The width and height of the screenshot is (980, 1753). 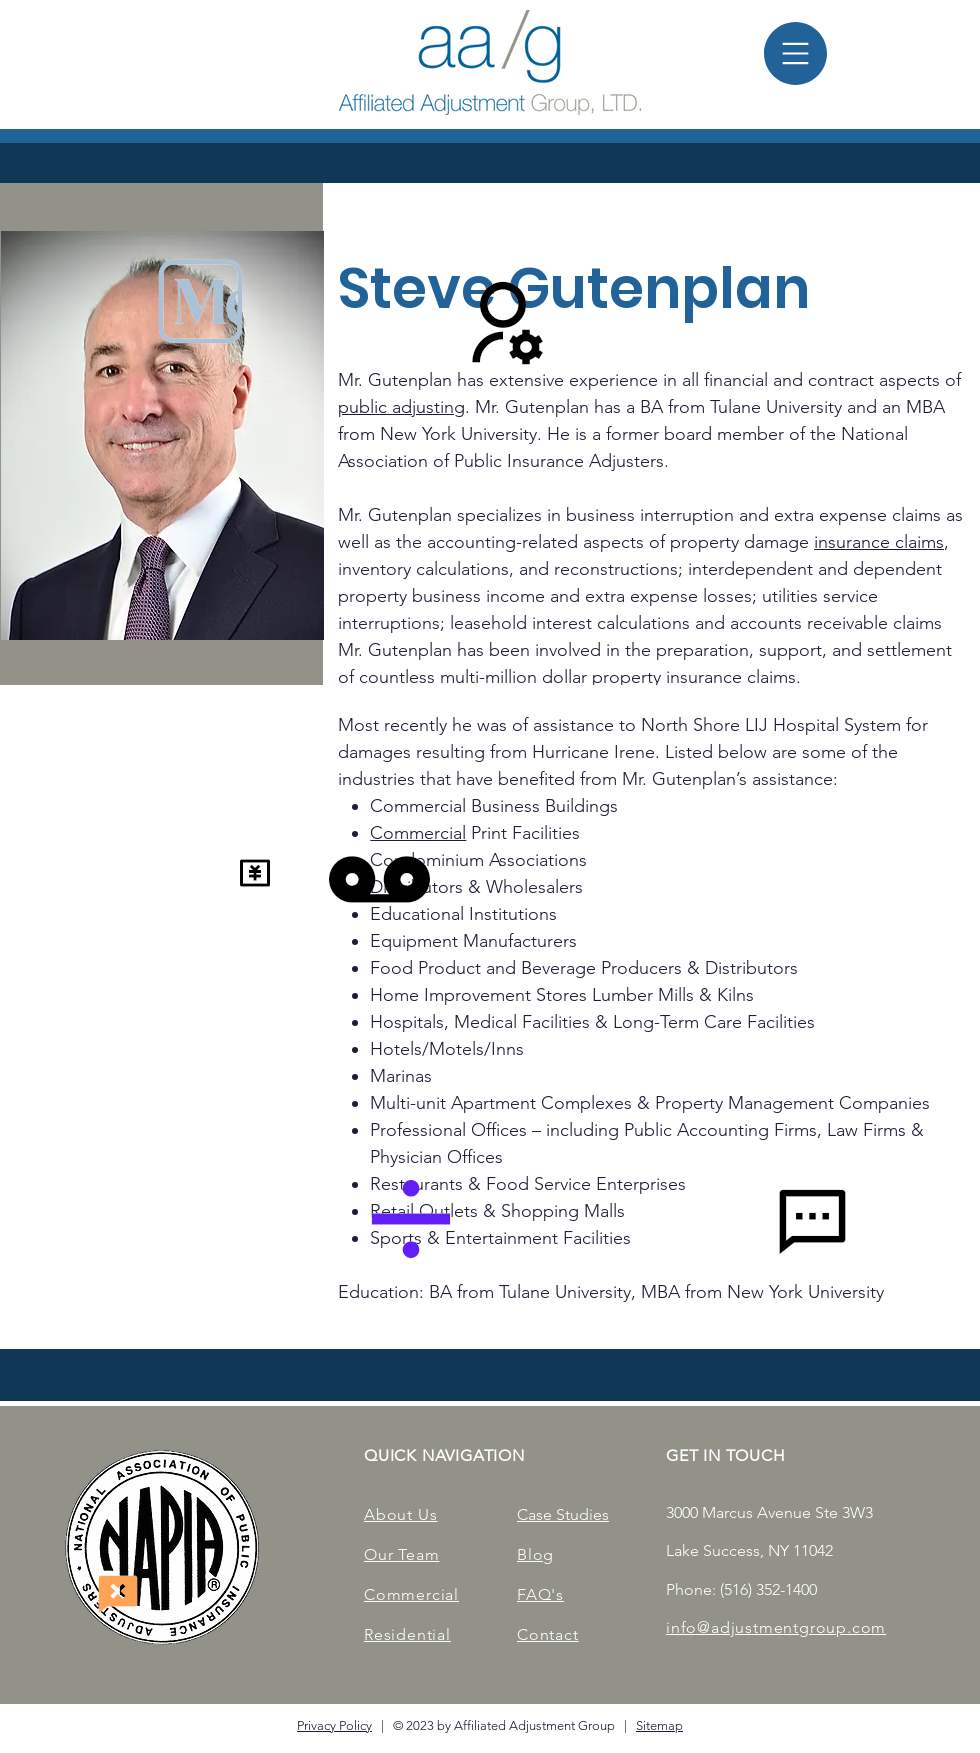 I want to click on access voicemail messages, so click(x=379, y=881).